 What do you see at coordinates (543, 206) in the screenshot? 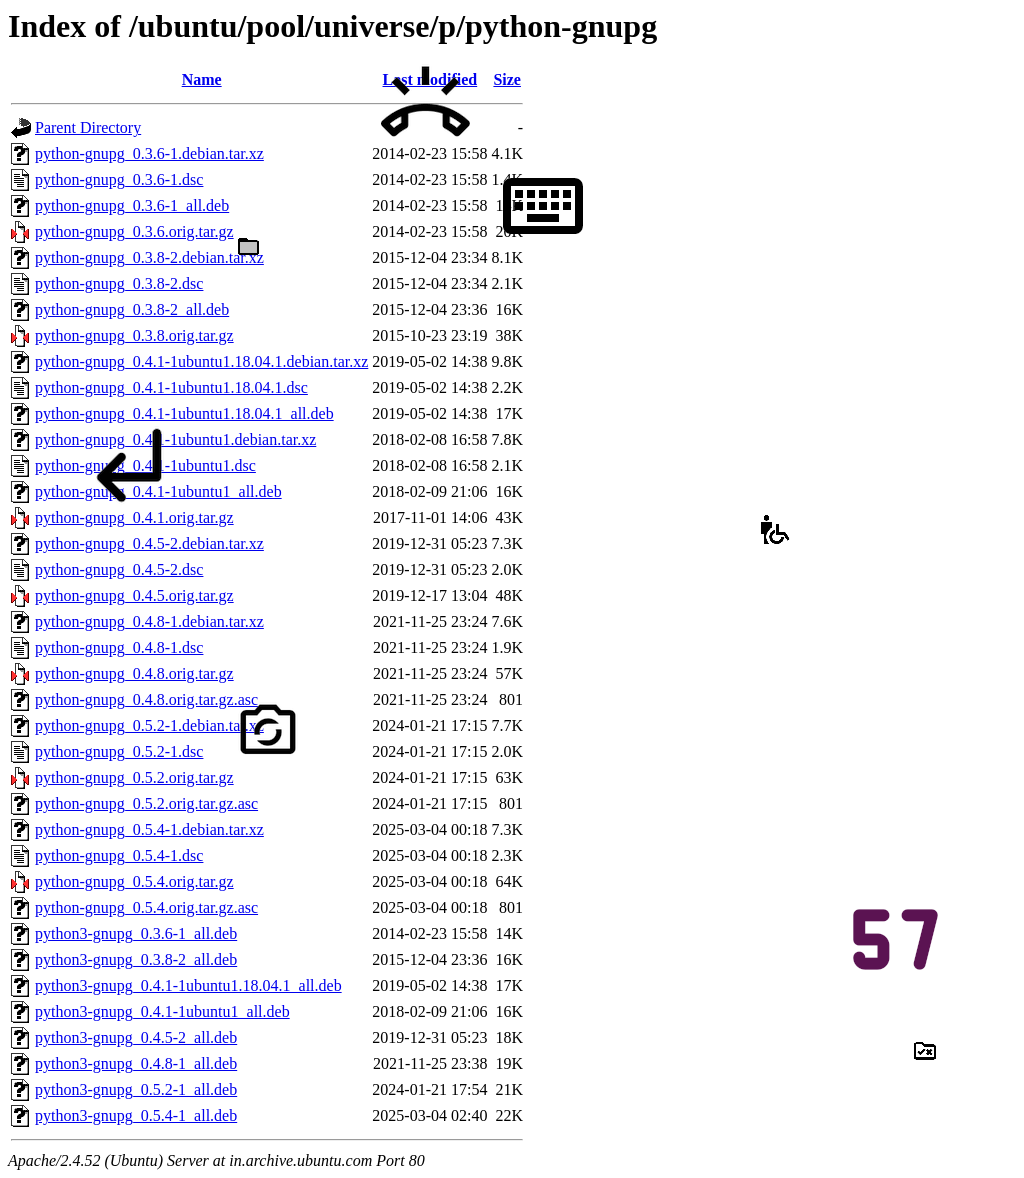
I see `open on-screen keyboard` at bounding box center [543, 206].